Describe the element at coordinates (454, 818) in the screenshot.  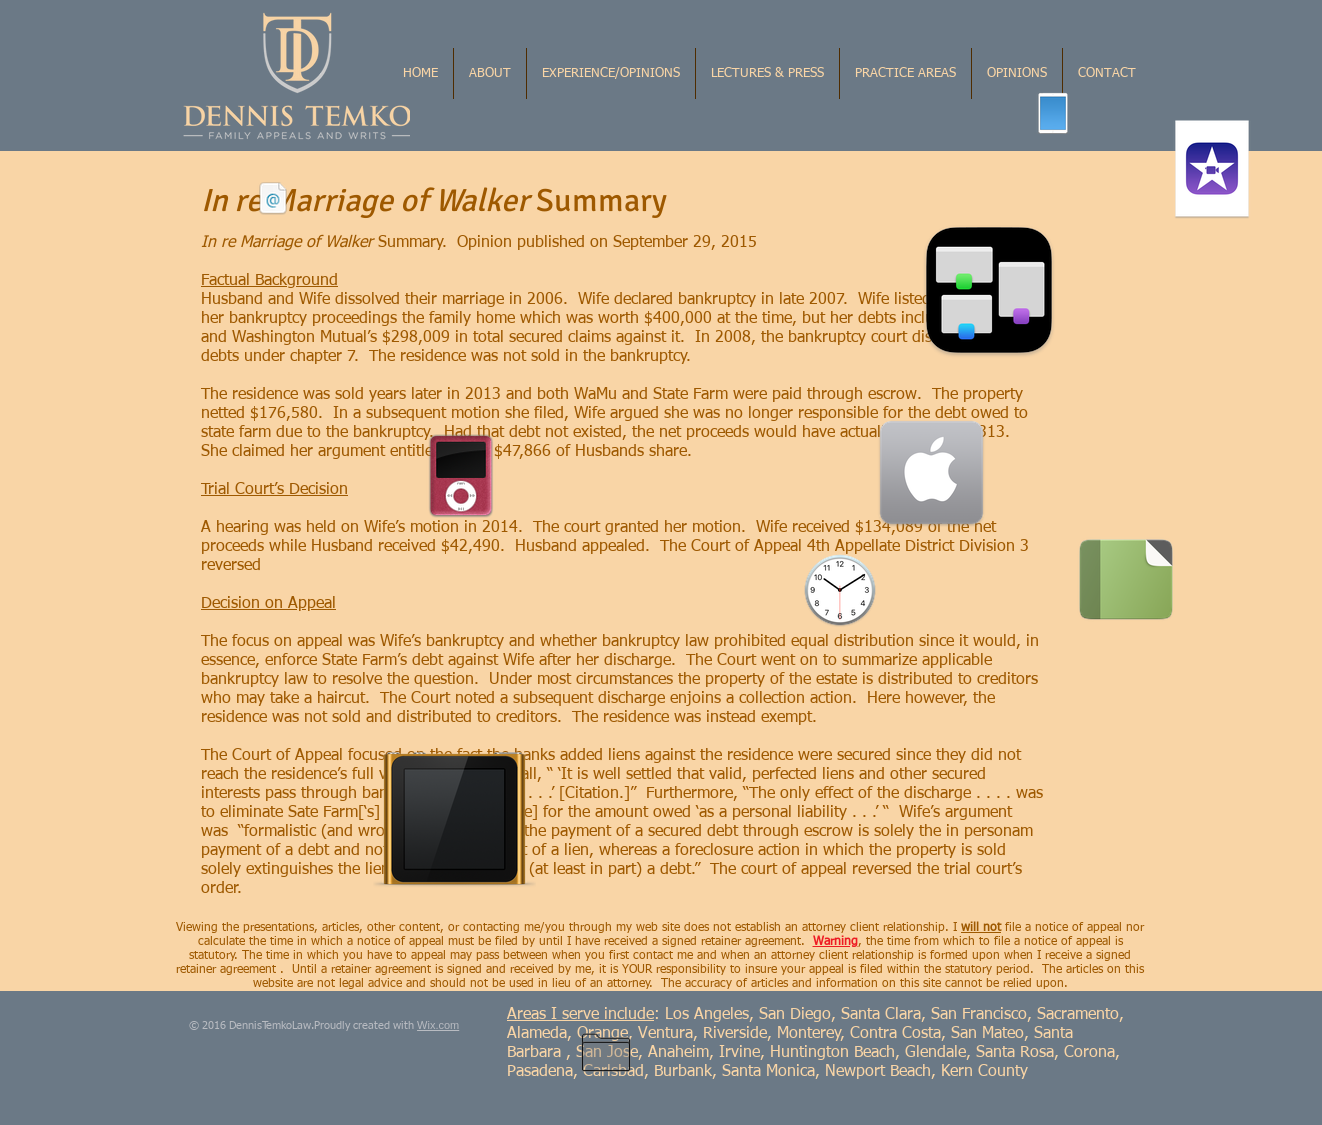
I see `iPod nano device in orange` at that location.